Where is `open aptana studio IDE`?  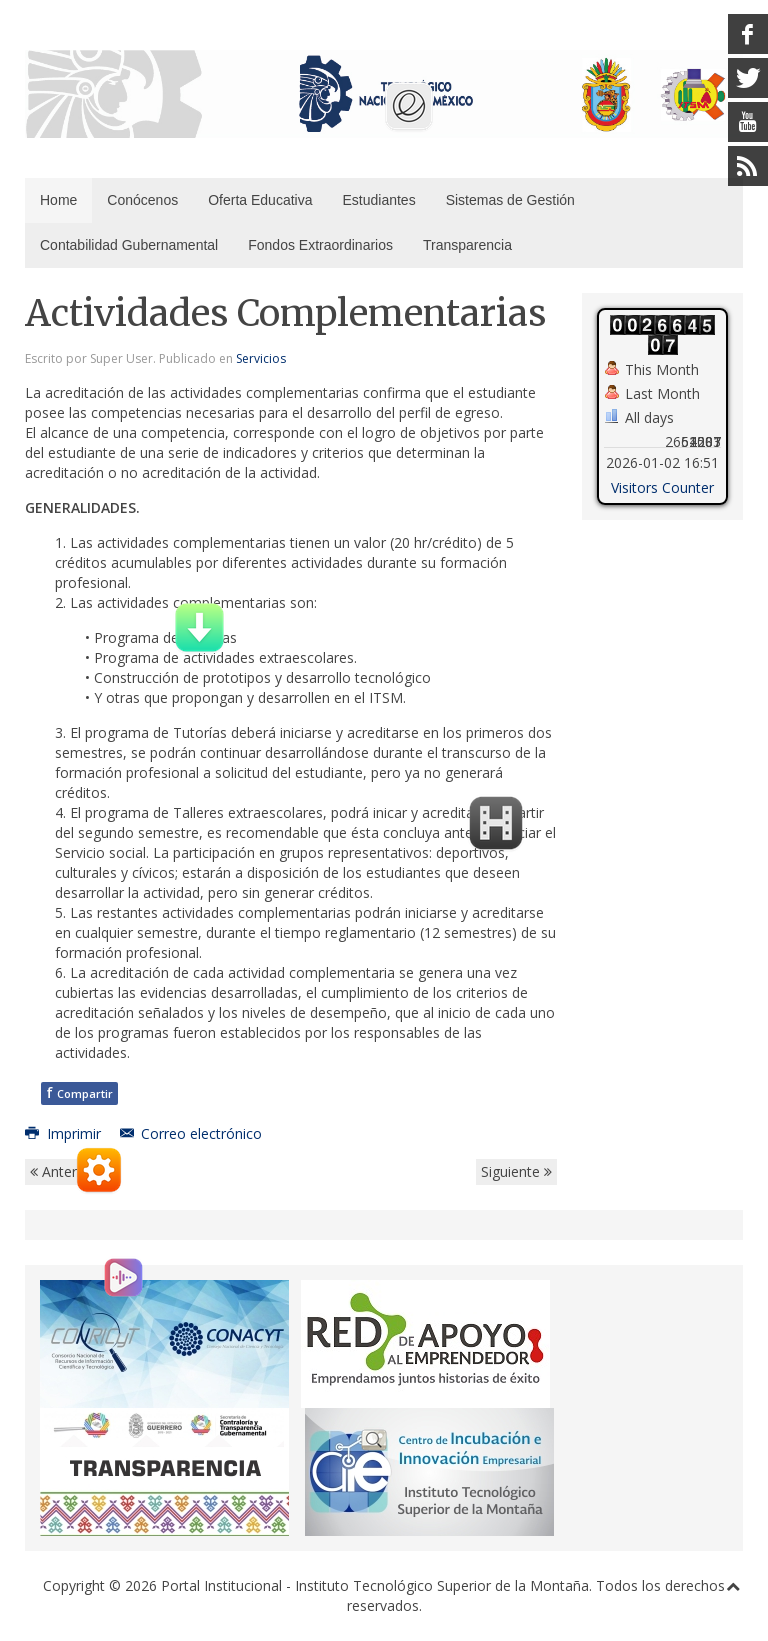
open aptana studio IDE is located at coordinates (99, 1170).